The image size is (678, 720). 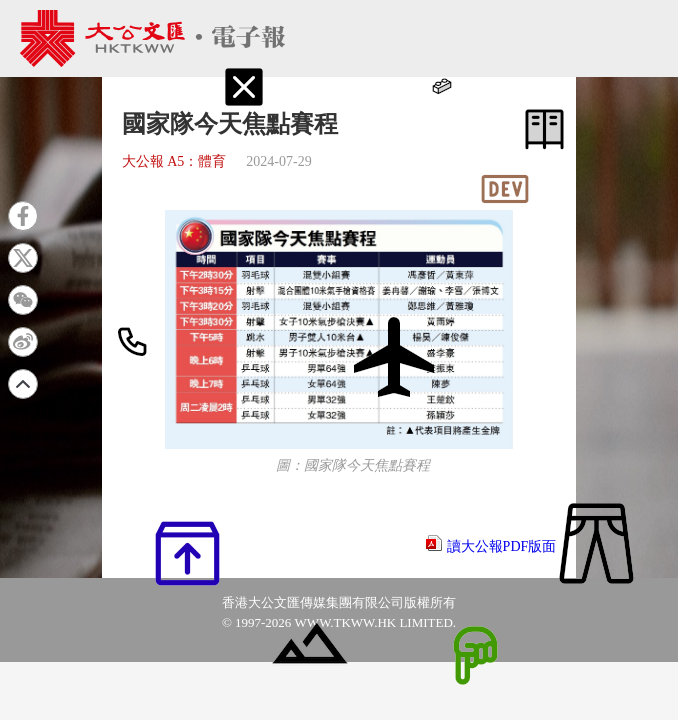 I want to click on apply a landscape or mountains photo filter, so click(x=310, y=643).